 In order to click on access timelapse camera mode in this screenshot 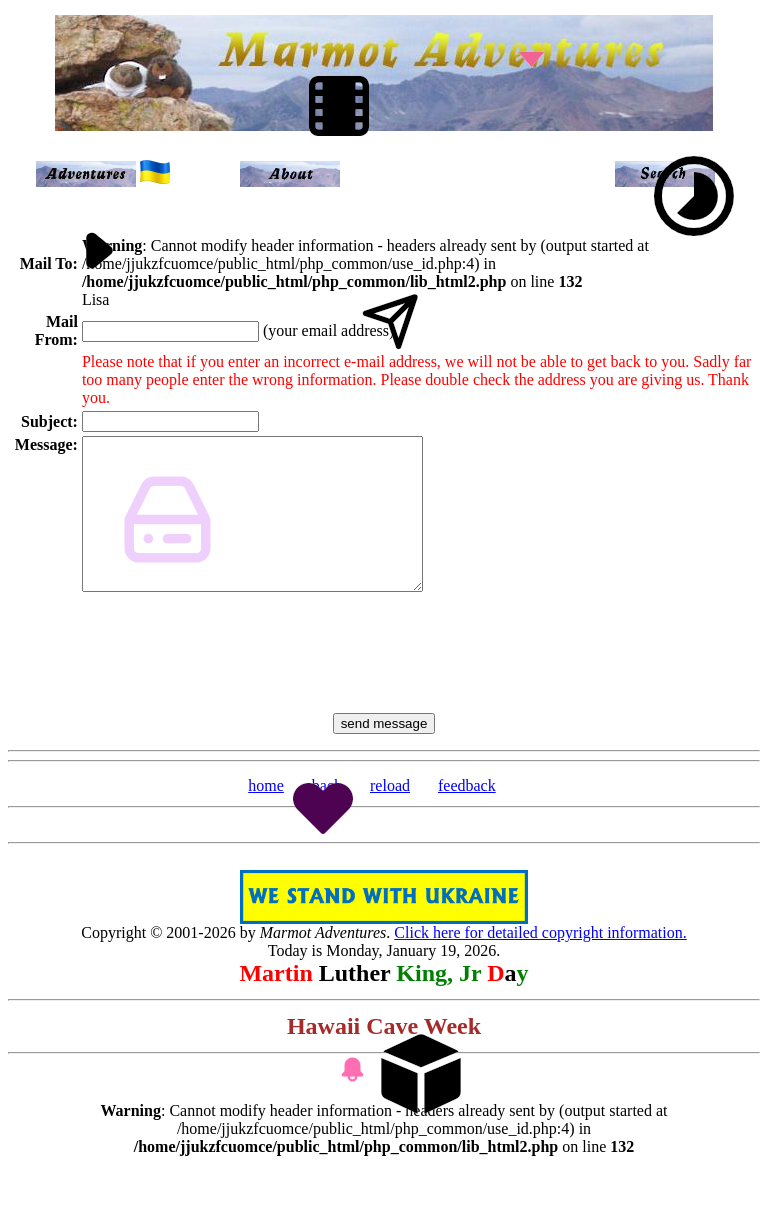, I will do `click(694, 196)`.